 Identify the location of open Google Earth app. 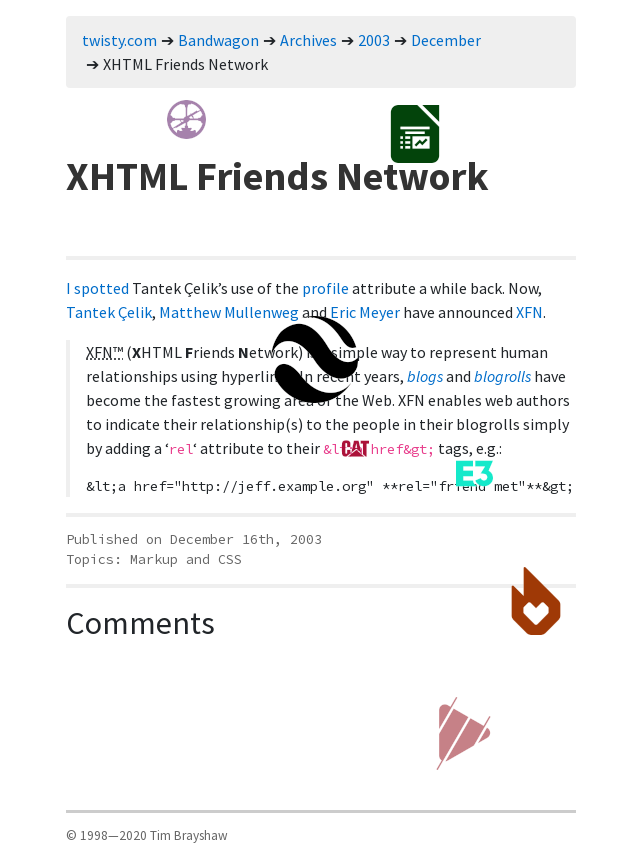
(314, 359).